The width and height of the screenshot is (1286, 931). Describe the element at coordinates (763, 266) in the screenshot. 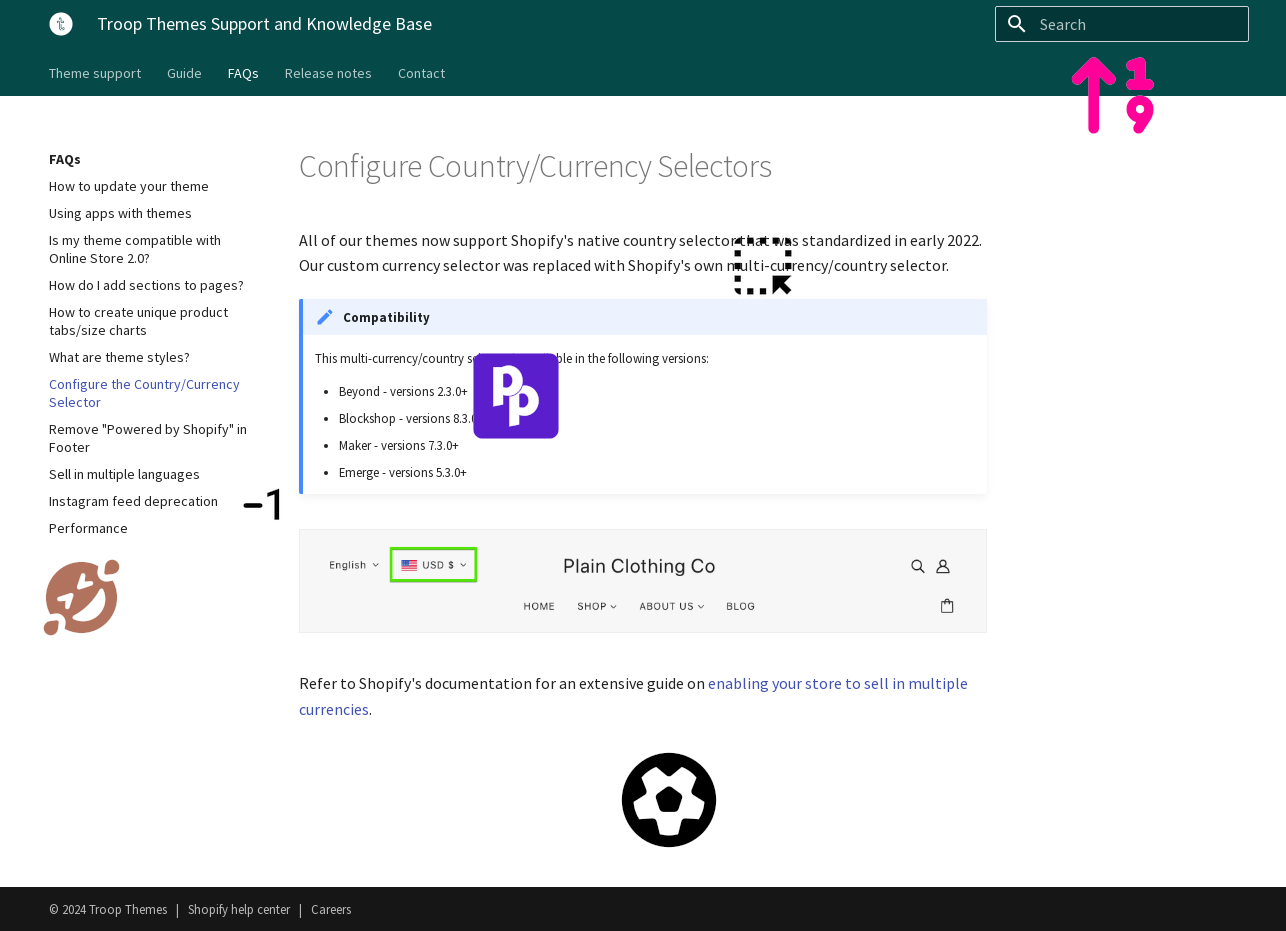

I see `select or highlight an area` at that location.